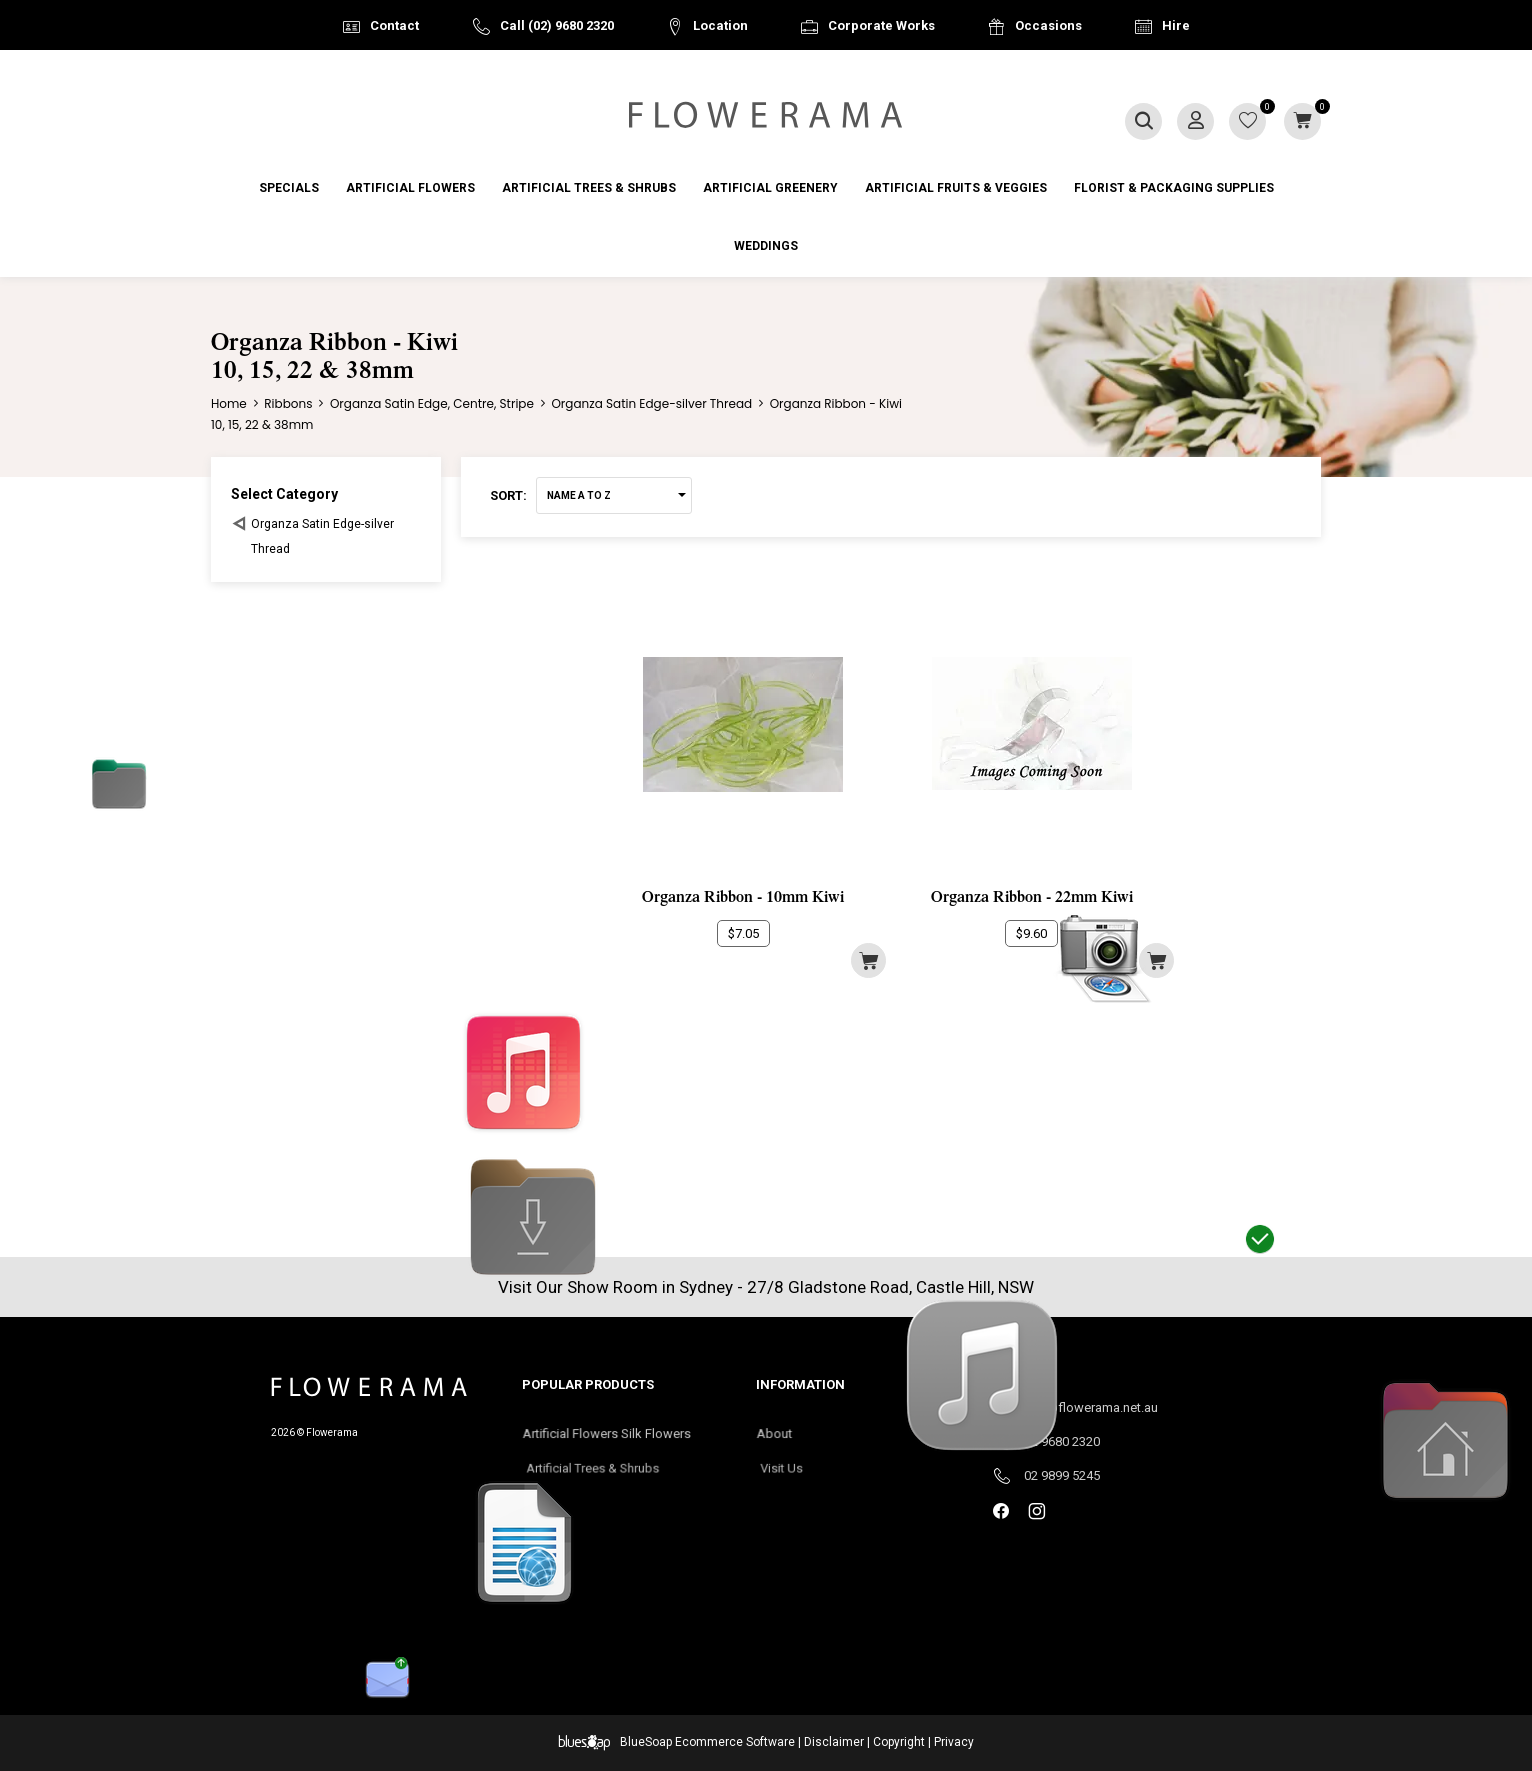 This screenshot has height=1771, width=1532. Describe the element at coordinates (982, 1375) in the screenshot. I see `open the Music app` at that location.